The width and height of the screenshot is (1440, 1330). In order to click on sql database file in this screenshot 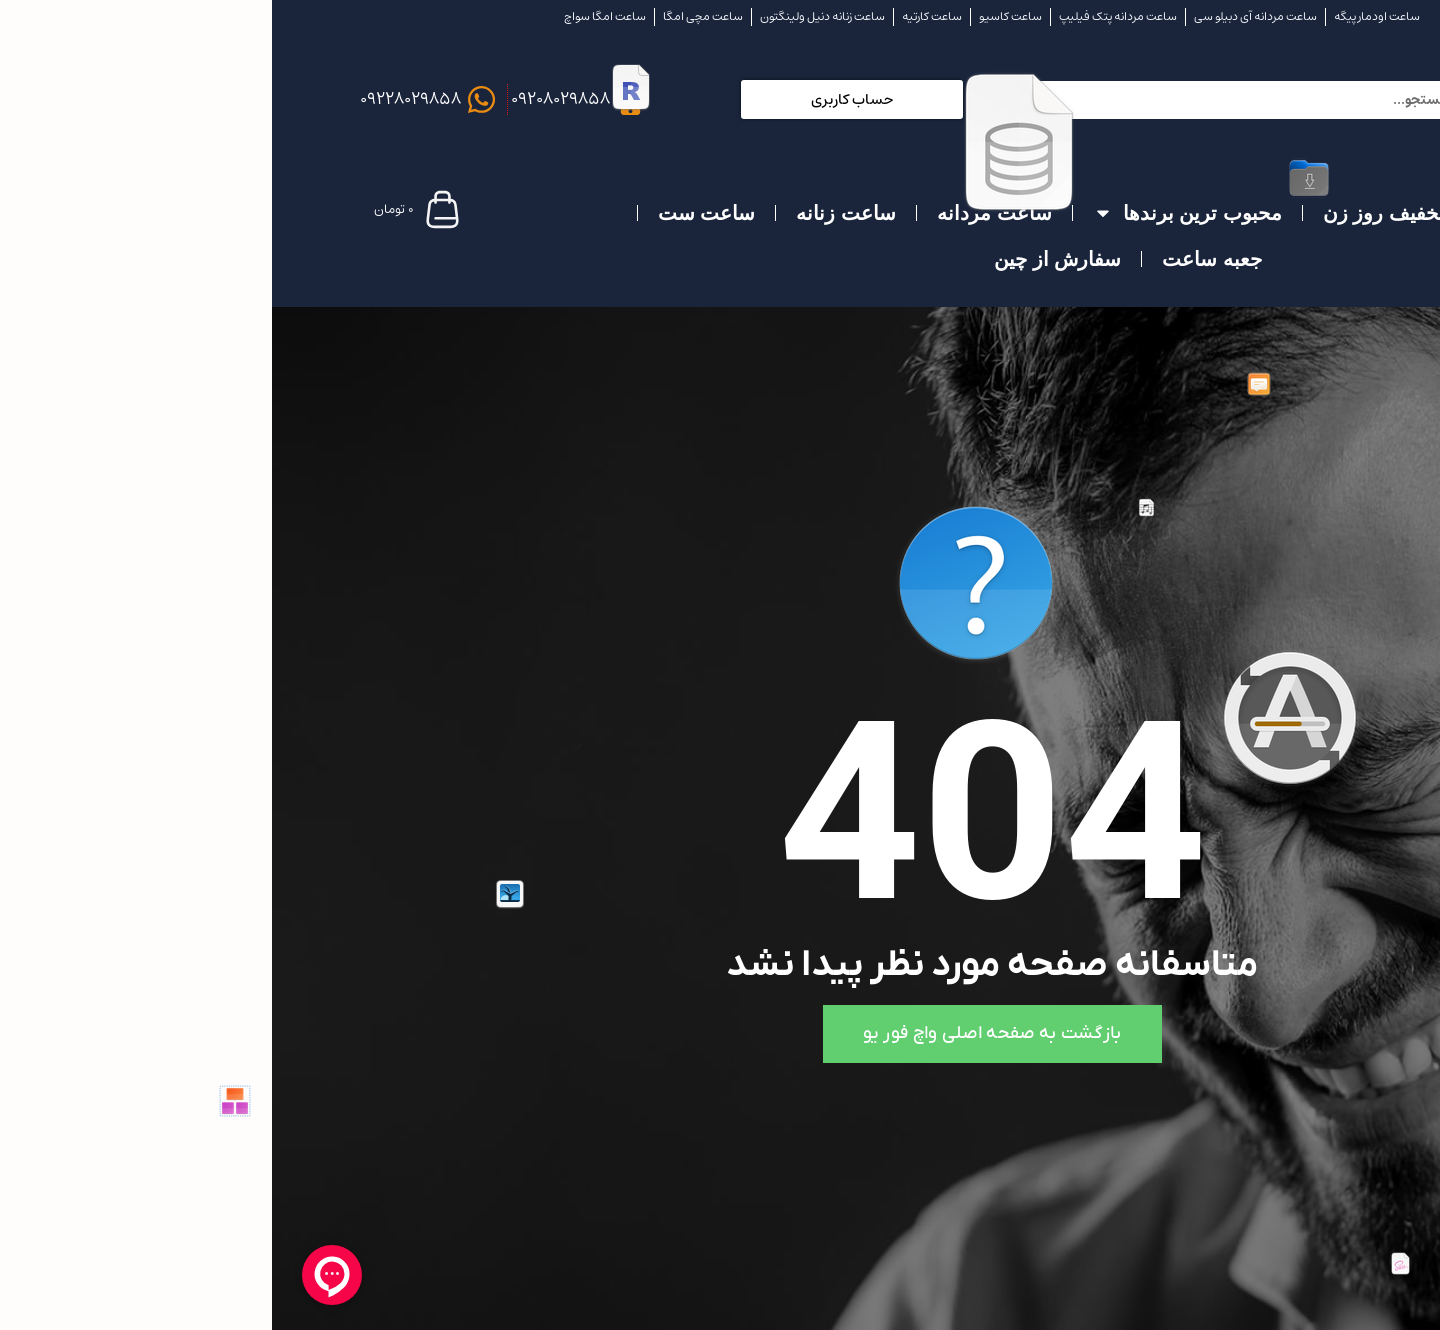, I will do `click(1019, 142)`.